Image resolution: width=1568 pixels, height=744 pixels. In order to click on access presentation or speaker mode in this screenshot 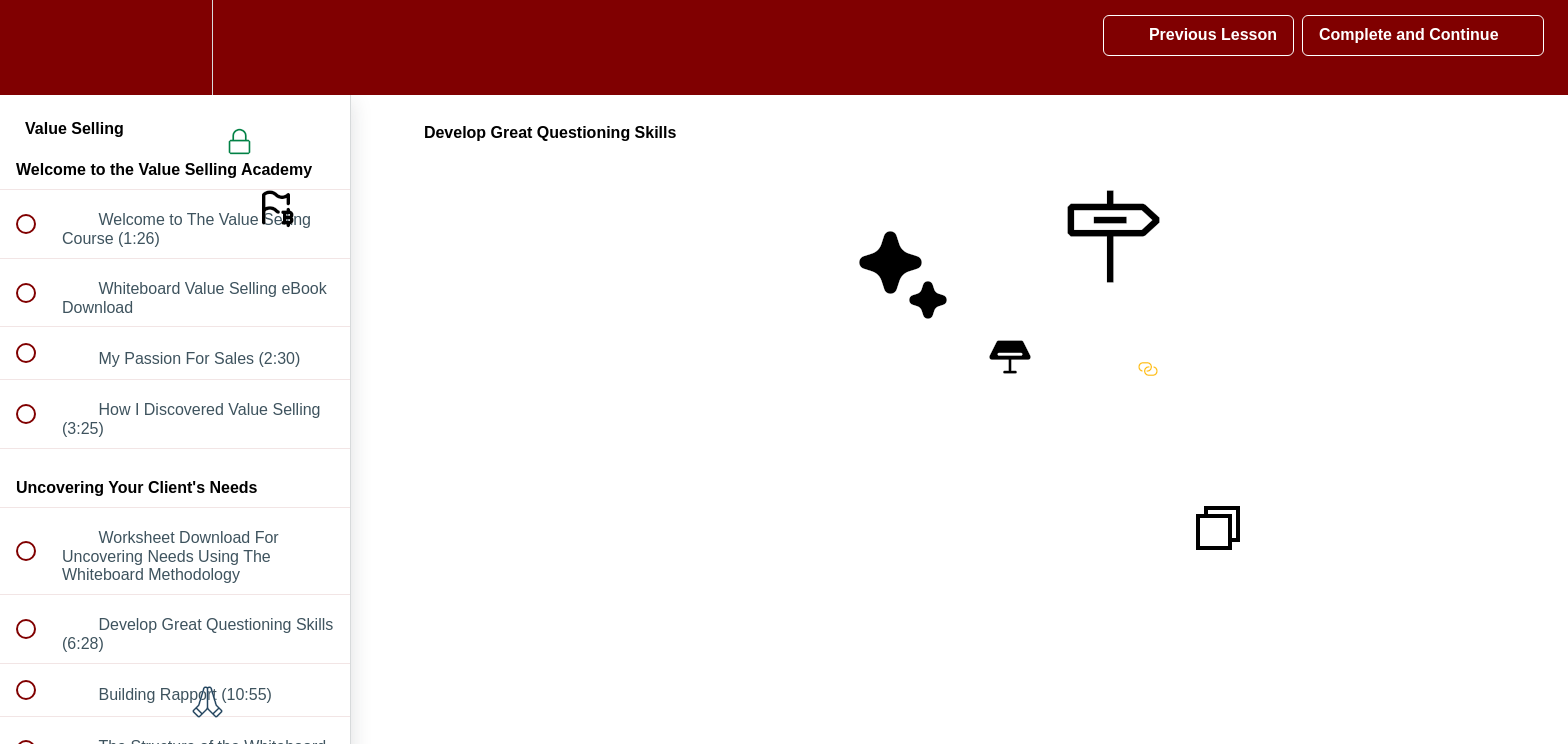, I will do `click(1010, 357)`.